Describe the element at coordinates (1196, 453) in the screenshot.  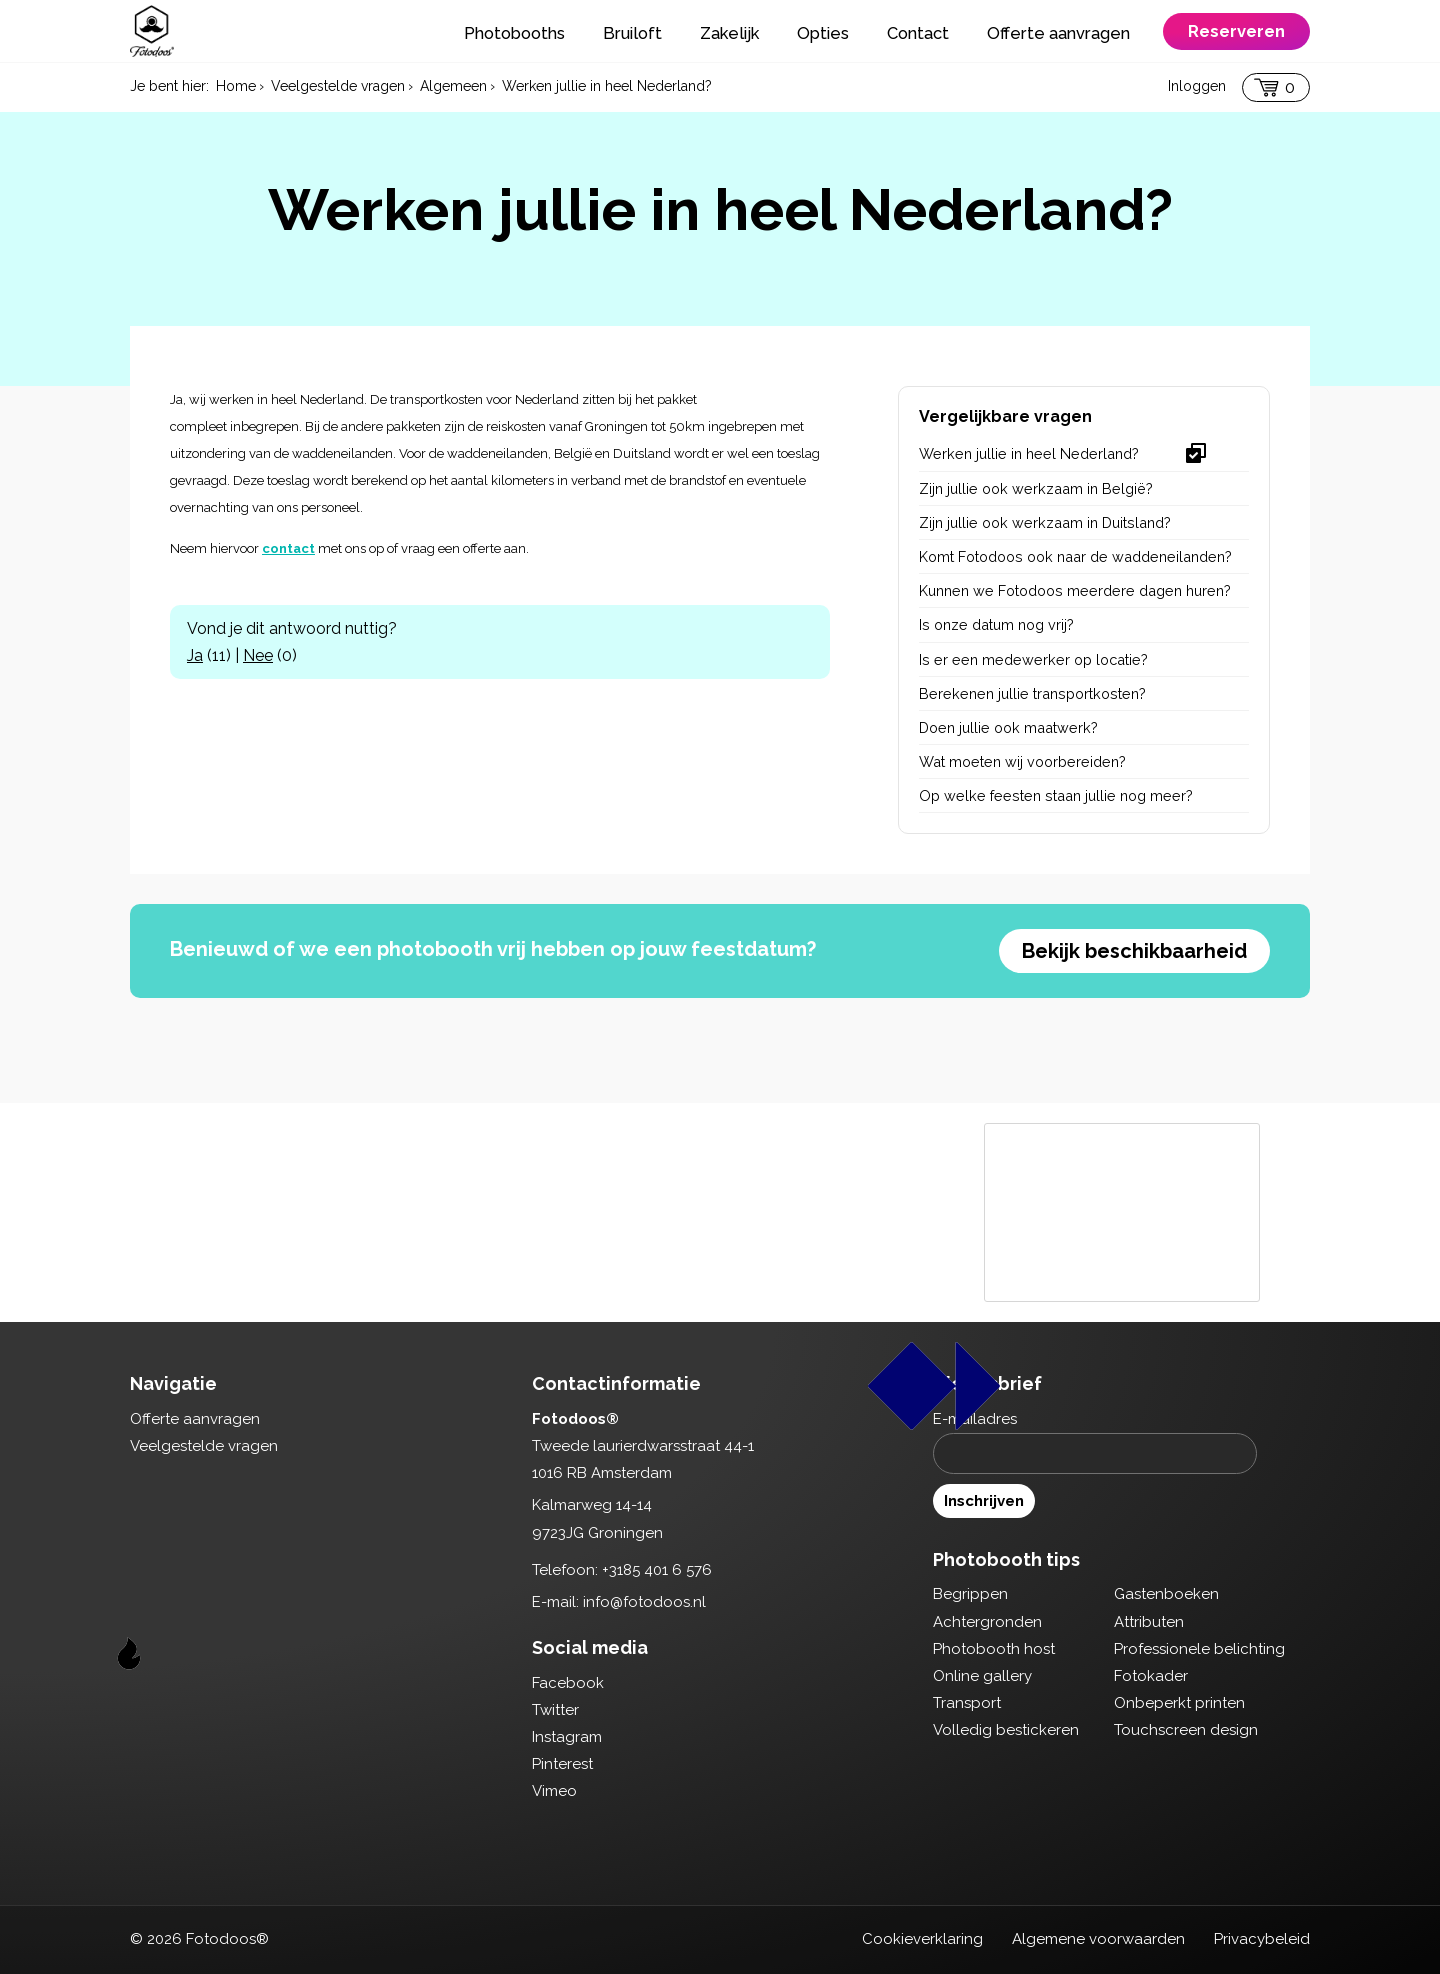
I see `select multiple items at once` at that location.